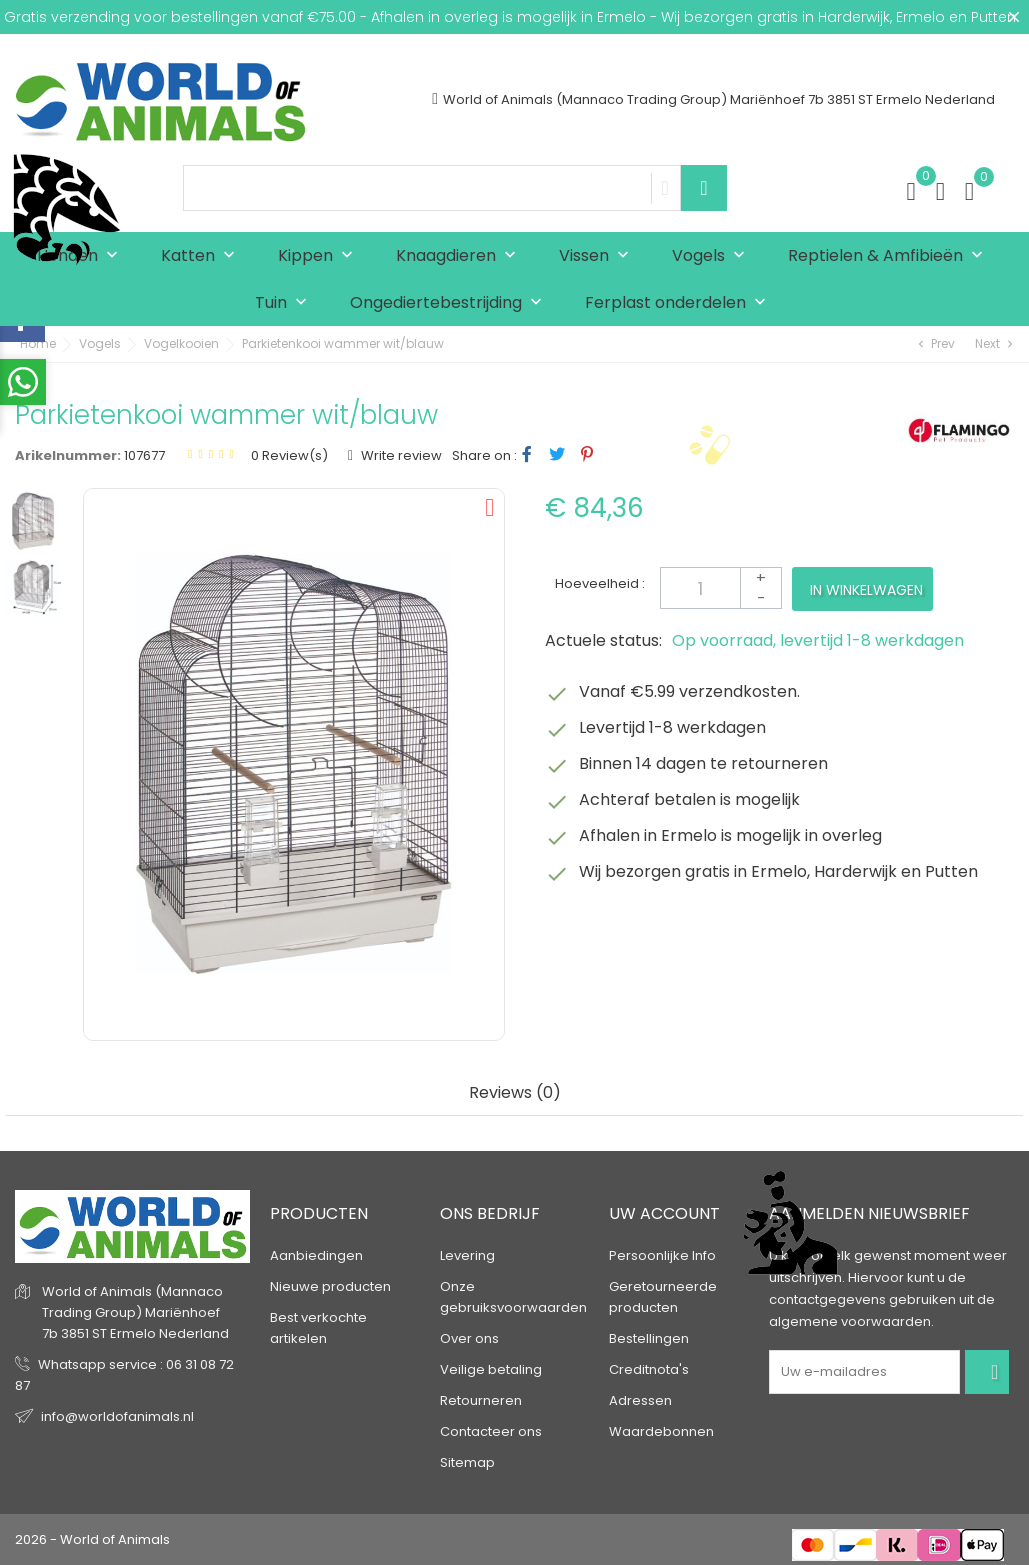 This screenshot has height=1565, width=1029. What do you see at coordinates (71, 210) in the screenshot?
I see `pangolin character or creature icon` at bounding box center [71, 210].